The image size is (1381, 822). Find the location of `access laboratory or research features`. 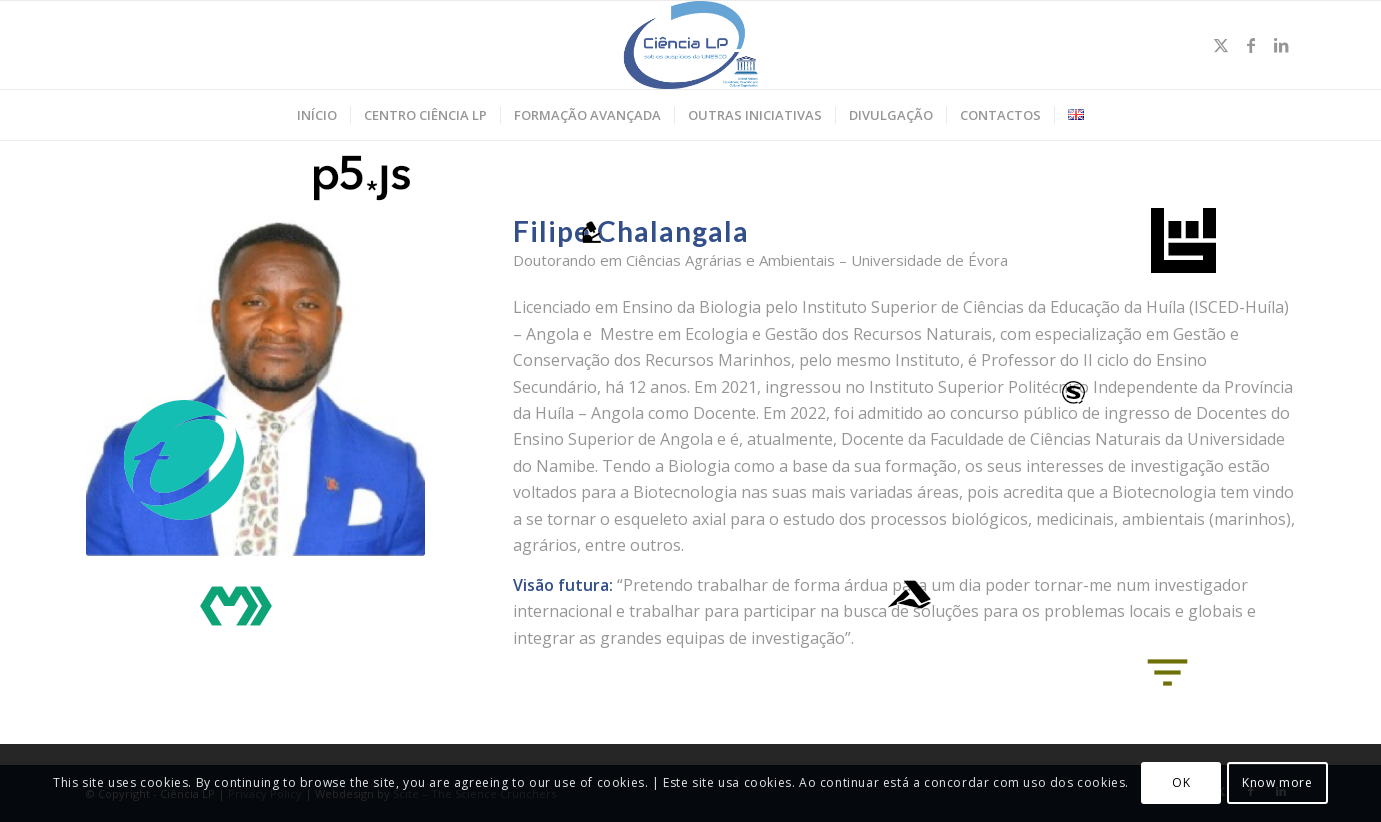

access laboratory or research features is located at coordinates (591, 232).